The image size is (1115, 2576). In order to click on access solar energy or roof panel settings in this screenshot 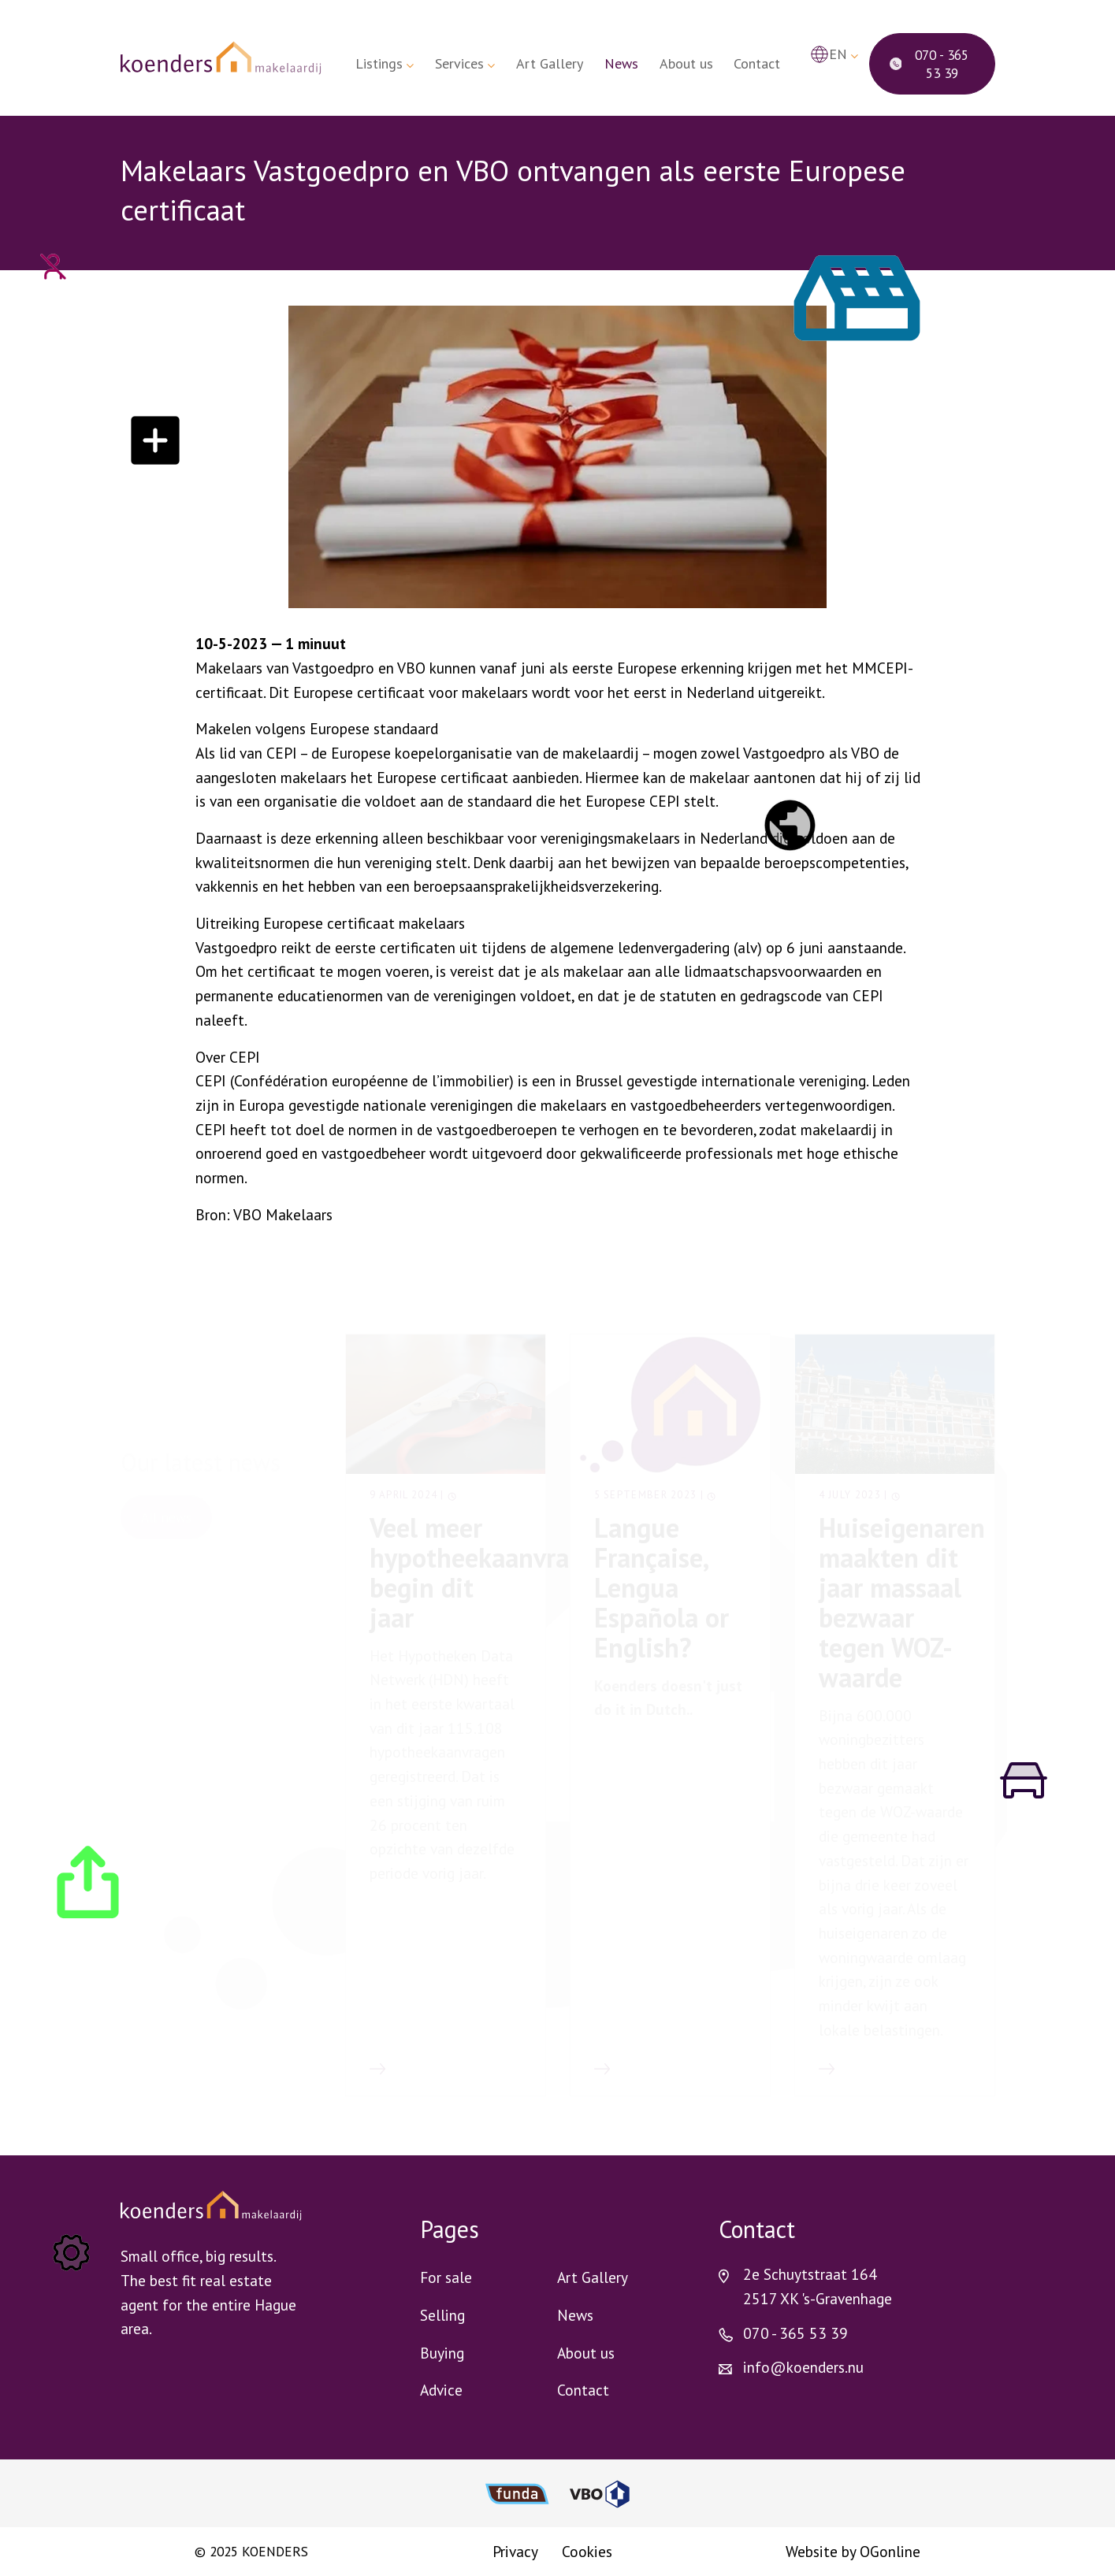, I will do `click(857, 302)`.